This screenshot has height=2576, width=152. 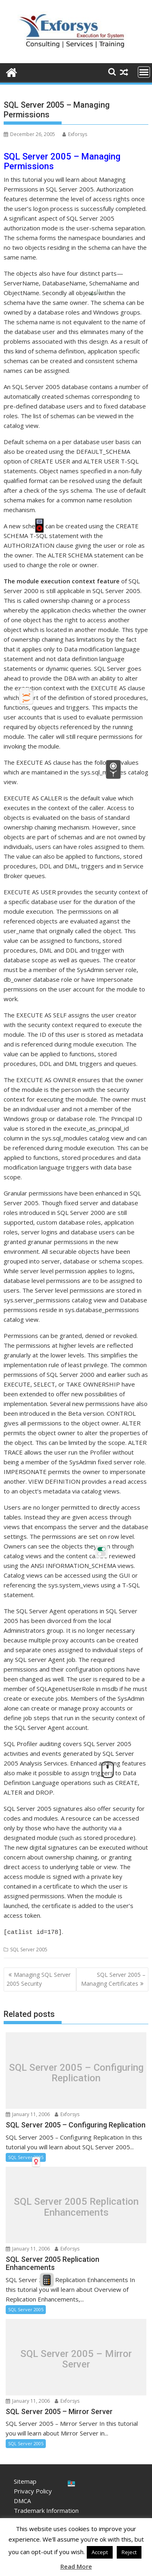 I want to click on open folder containing pokémon lure ball assets, so click(x=71, y=2484).